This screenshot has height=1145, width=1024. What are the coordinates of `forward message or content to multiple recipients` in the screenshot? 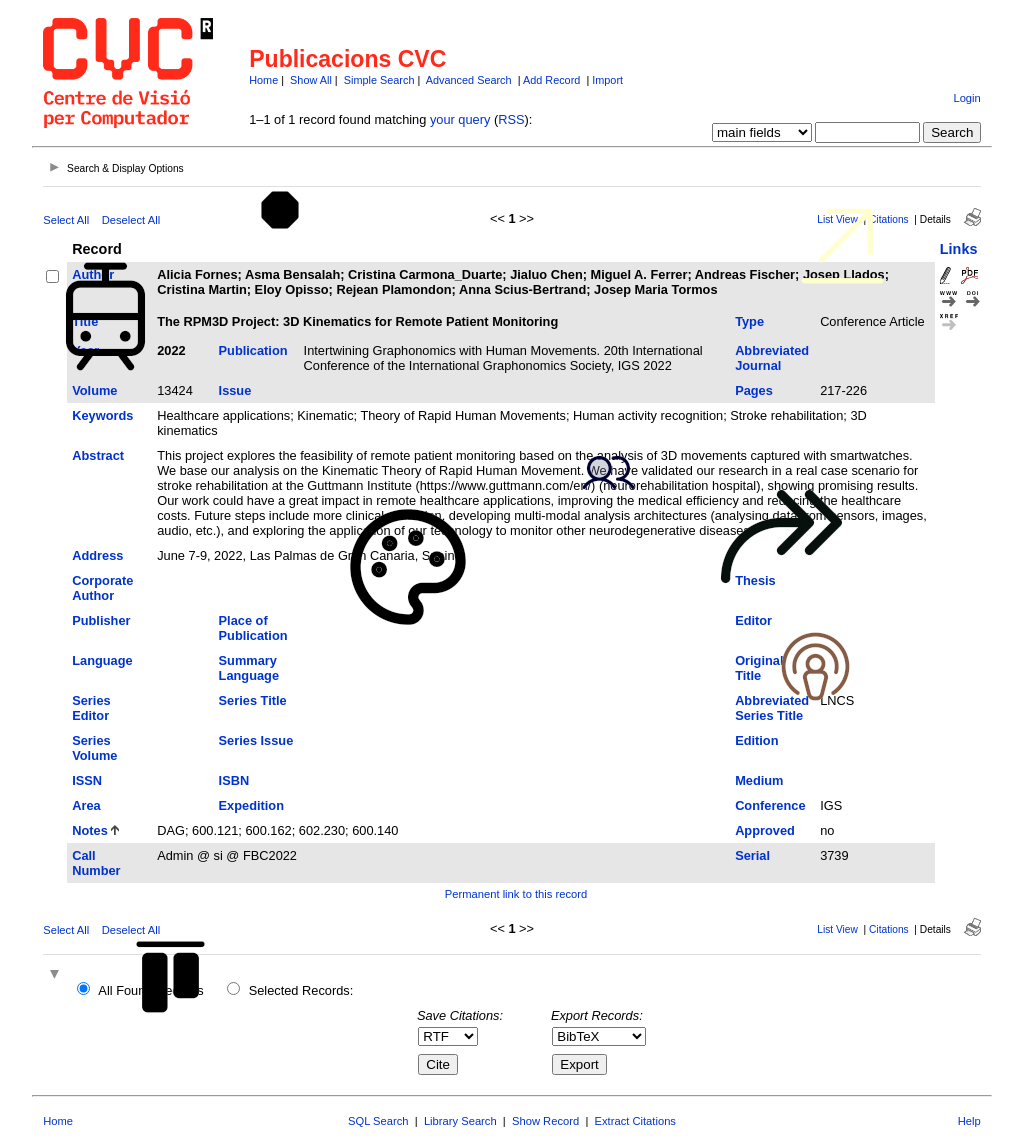 It's located at (781, 536).